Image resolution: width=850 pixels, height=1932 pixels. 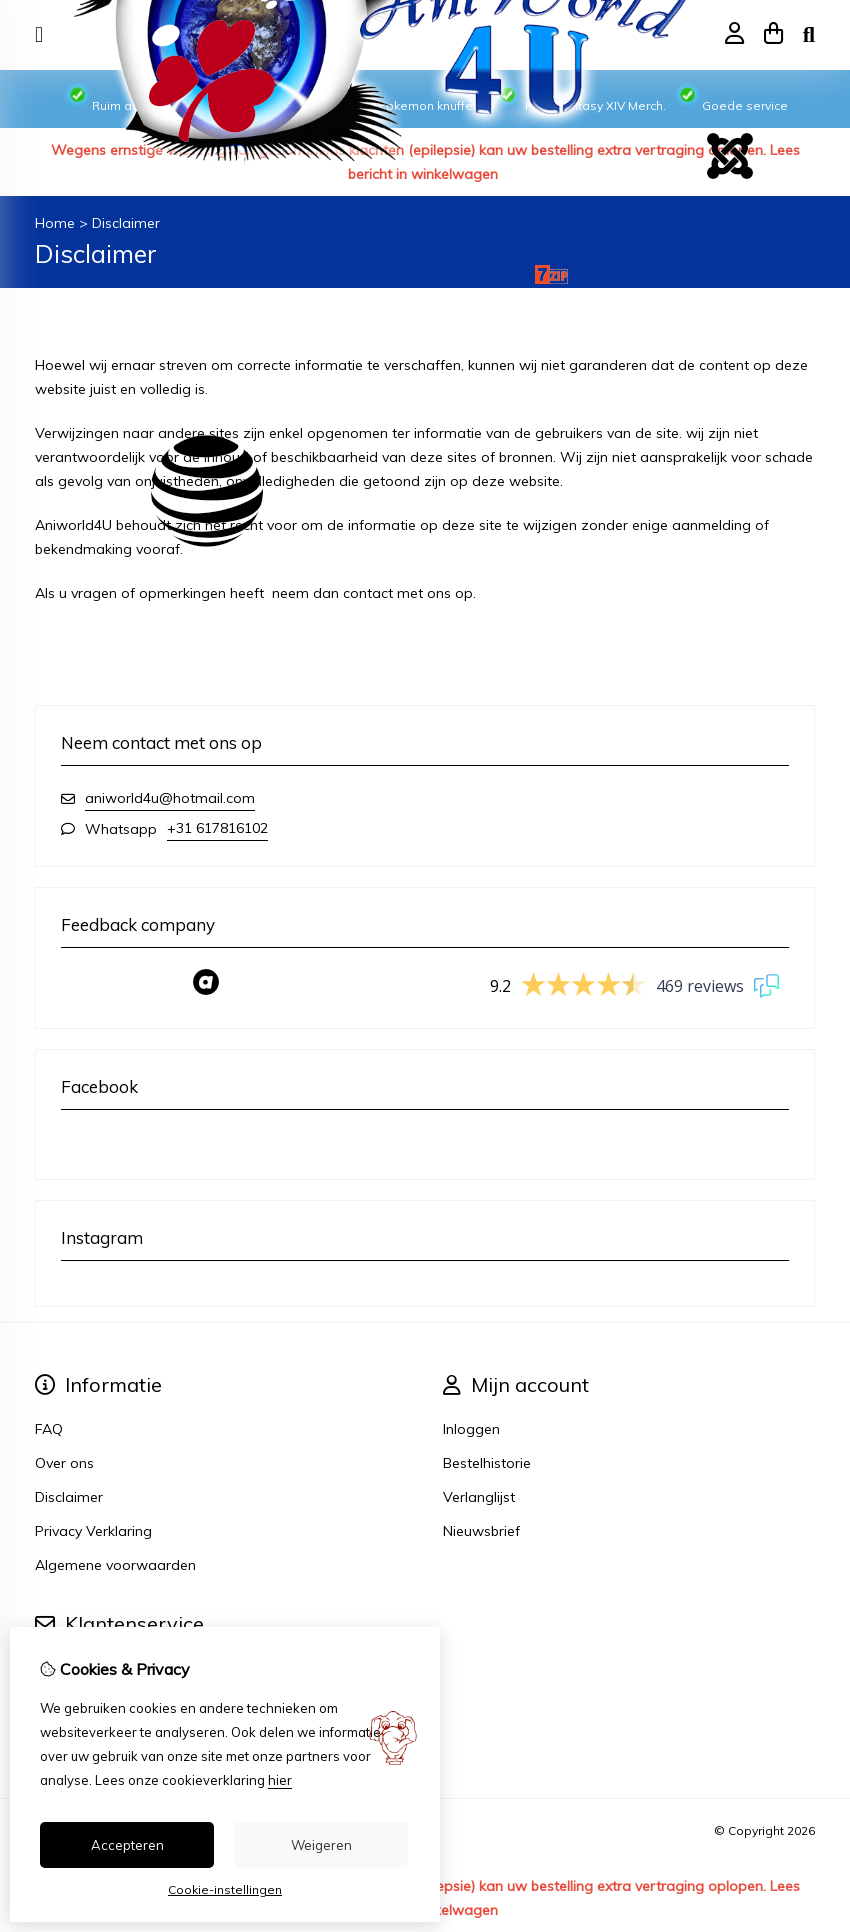 What do you see at coordinates (551, 274) in the screenshot?
I see `7-Zip file compression software logo` at bounding box center [551, 274].